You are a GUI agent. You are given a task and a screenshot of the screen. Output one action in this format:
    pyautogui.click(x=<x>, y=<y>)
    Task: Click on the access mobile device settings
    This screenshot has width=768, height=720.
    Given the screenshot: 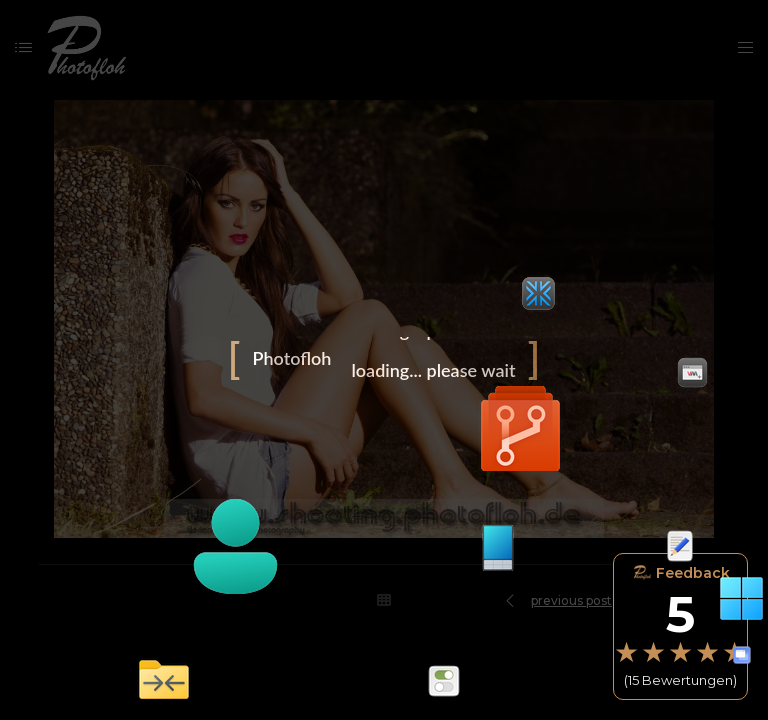 What is the action you would take?
    pyautogui.click(x=498, y=548)
    